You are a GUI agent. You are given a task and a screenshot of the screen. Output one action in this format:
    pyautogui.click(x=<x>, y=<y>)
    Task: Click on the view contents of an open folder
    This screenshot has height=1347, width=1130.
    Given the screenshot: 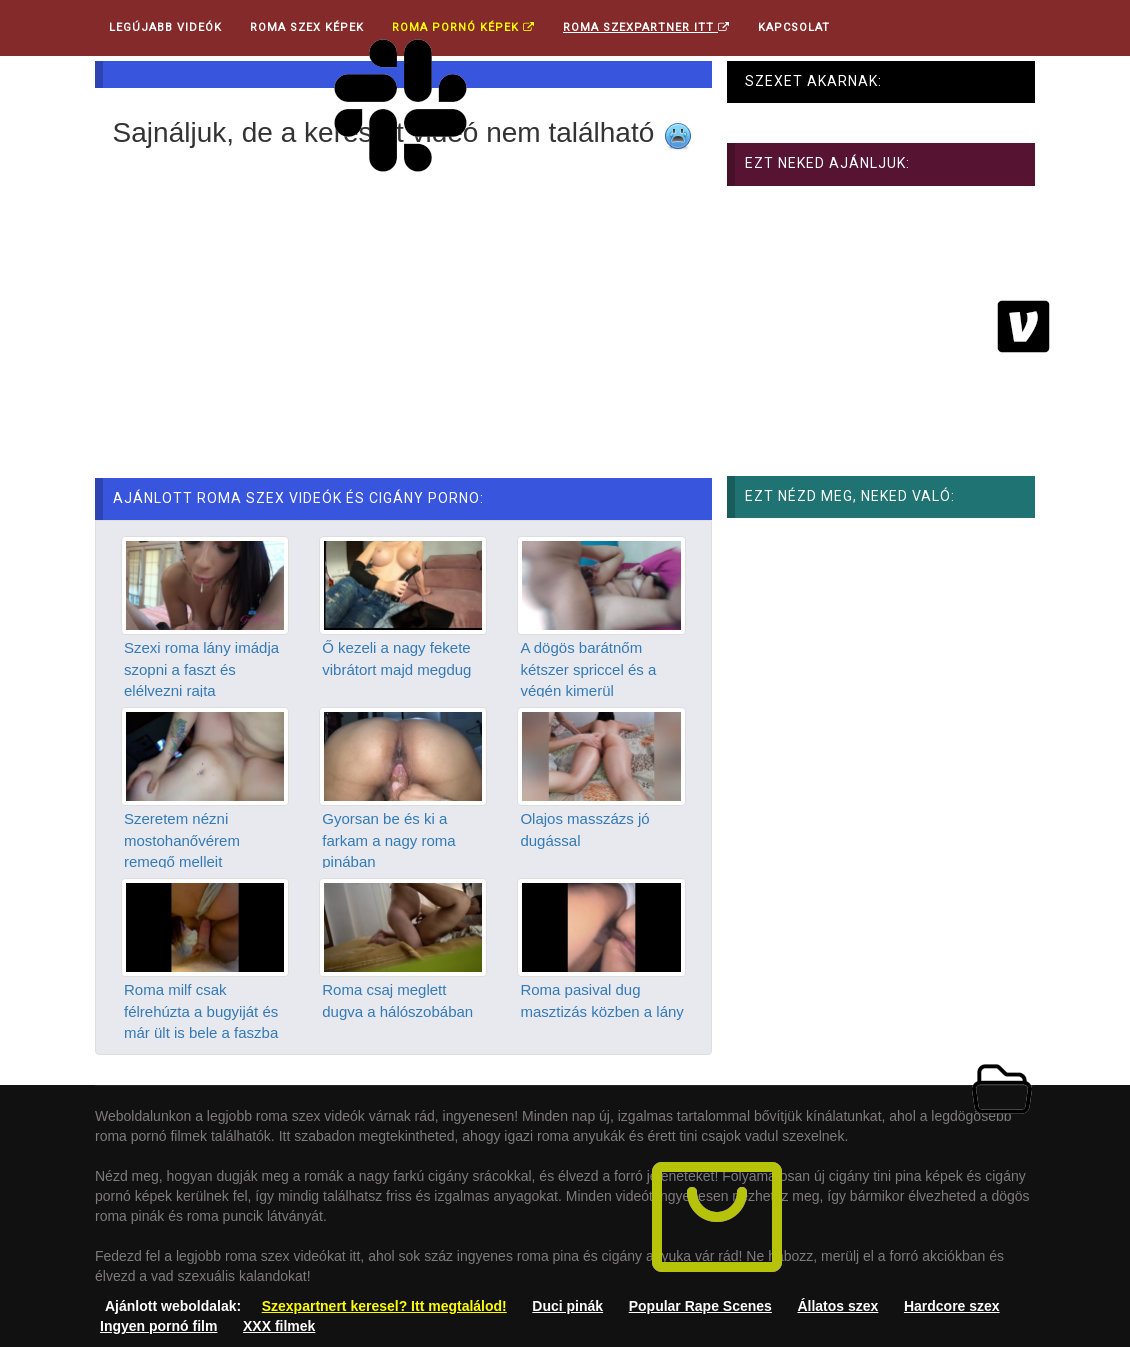 What is the action you would take?
    pyautogui.click(x=1002, y=1089)
    